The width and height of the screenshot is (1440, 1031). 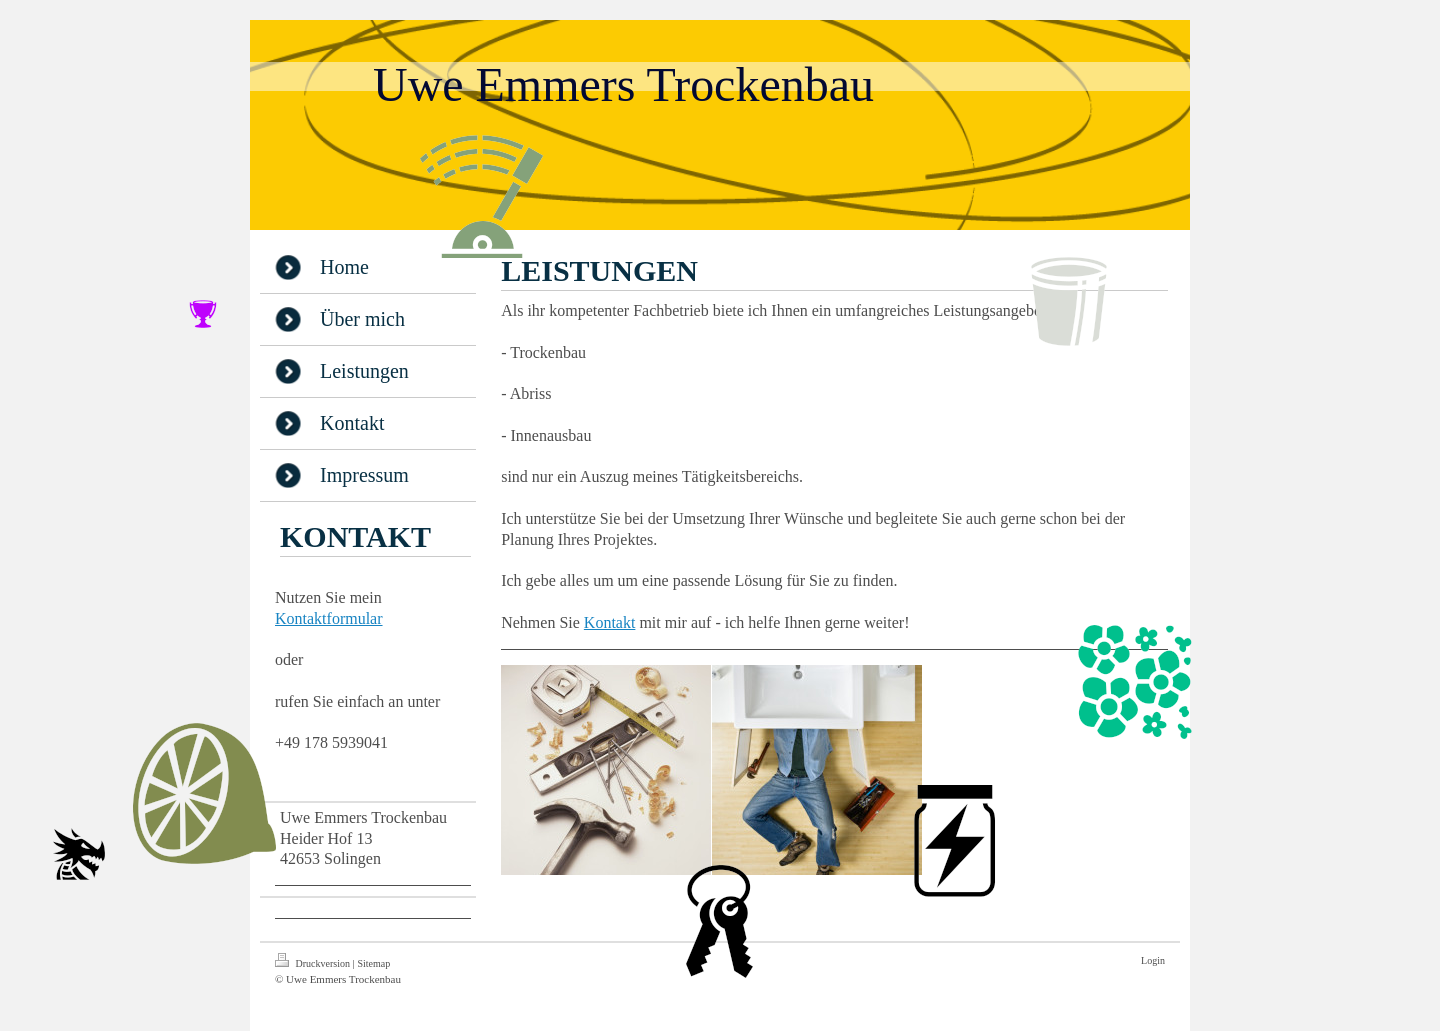 What do you see at coordinates (483, 195) in the screenshot?
I see `toggle a game setting or control` at bounding box center [483, 195].